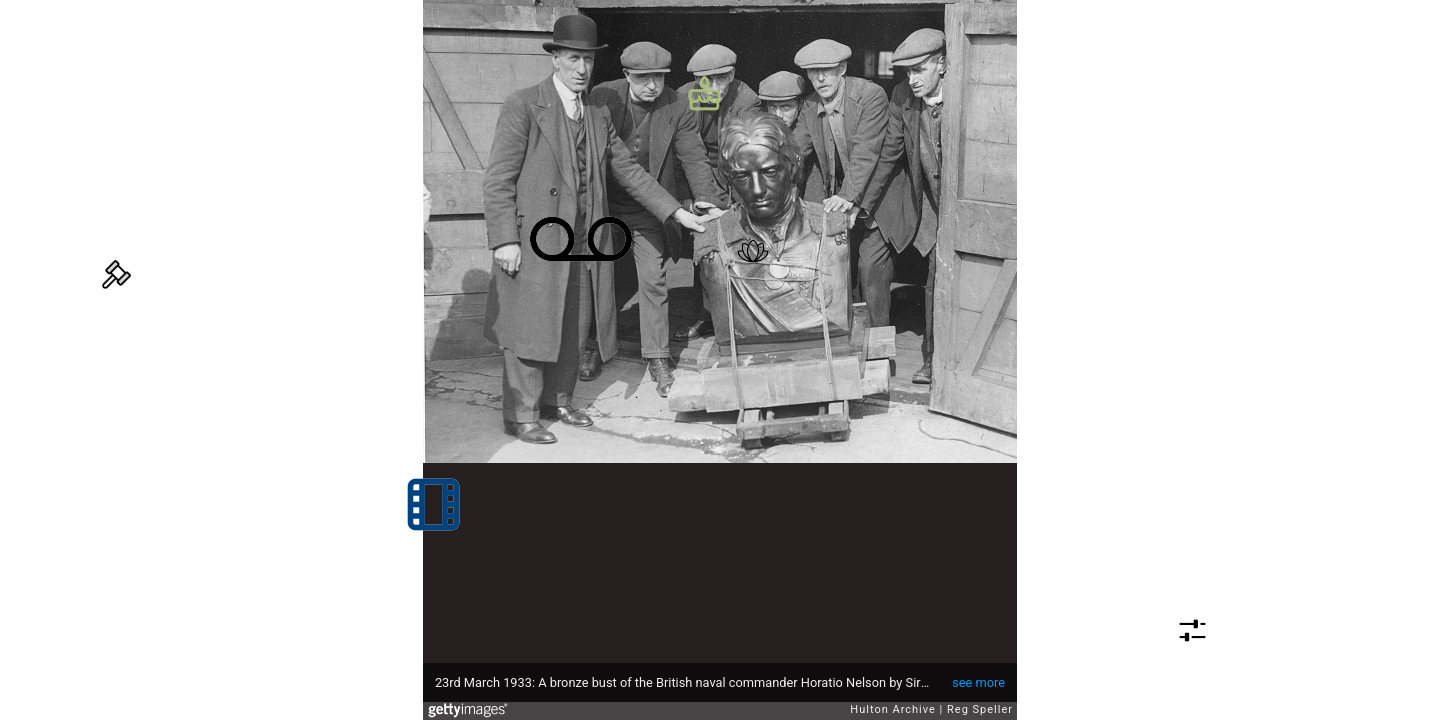  I want to click on access legal or terms of service information, so click(115, 275).